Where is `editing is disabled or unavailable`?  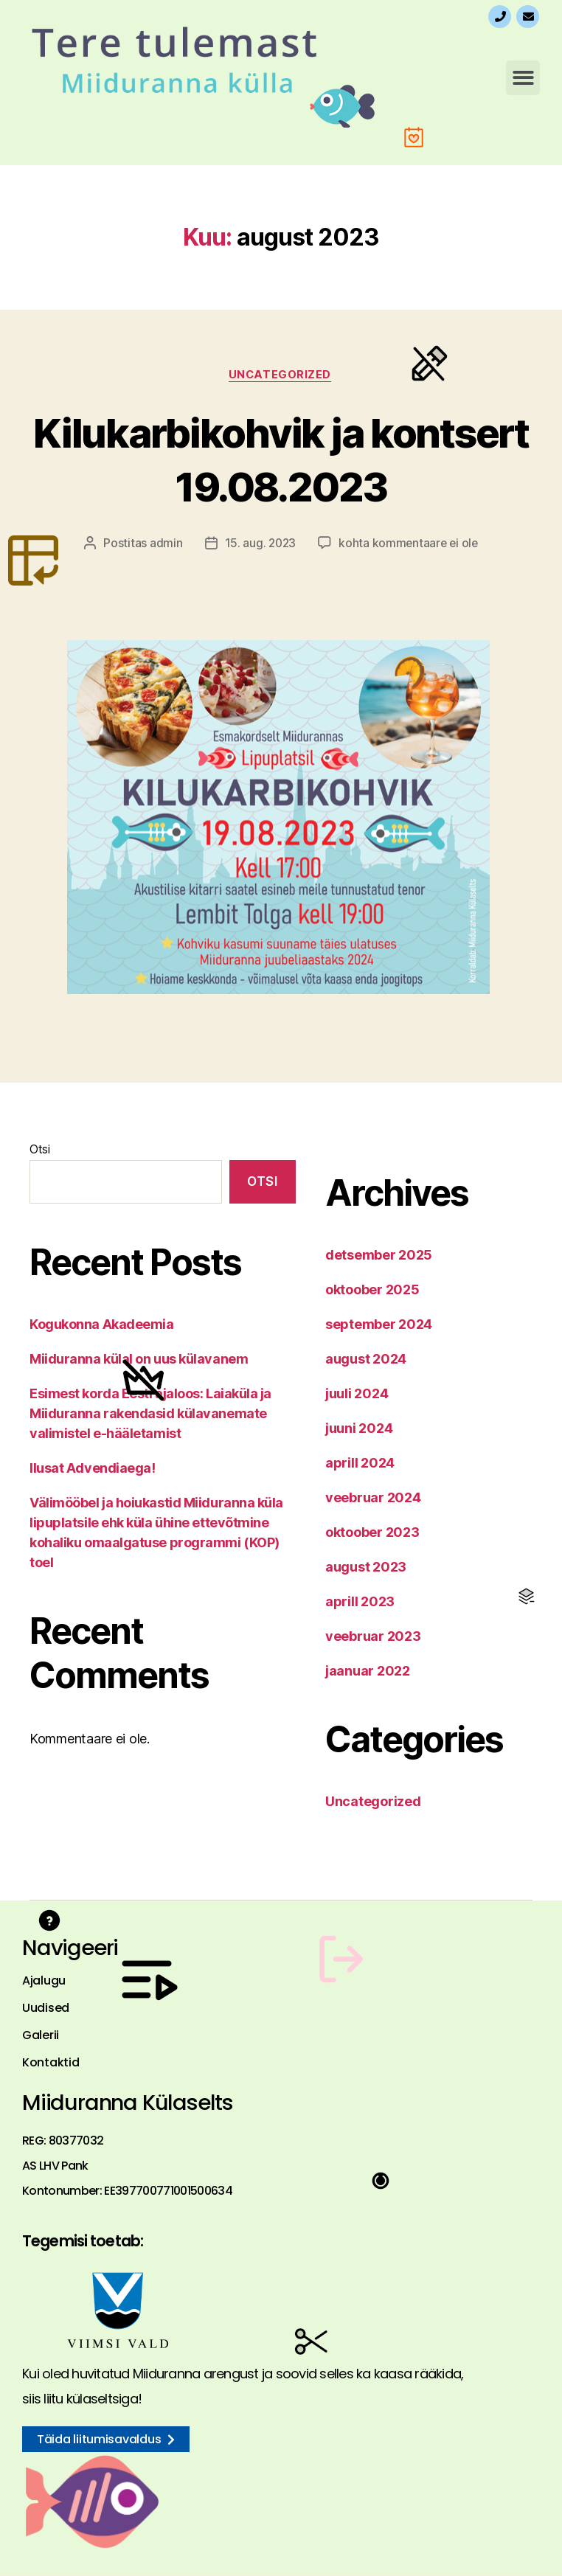
editing is disabled or unavailable is located at coordinates (429, 364).